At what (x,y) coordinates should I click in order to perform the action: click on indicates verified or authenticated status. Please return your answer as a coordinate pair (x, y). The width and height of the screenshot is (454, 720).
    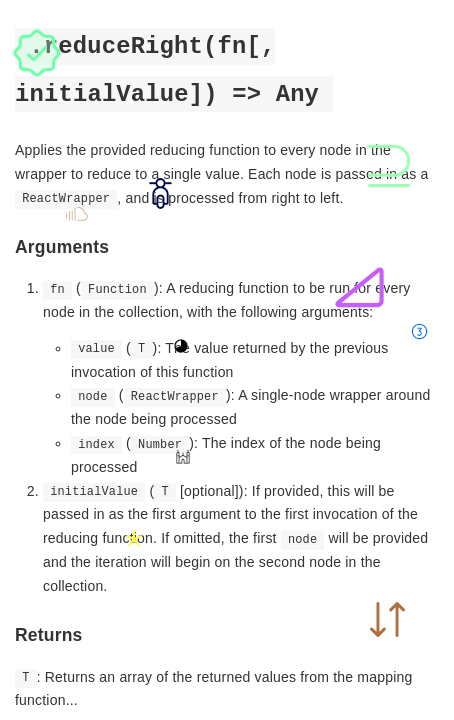
    Looking at the image, I should click on (37, 53).